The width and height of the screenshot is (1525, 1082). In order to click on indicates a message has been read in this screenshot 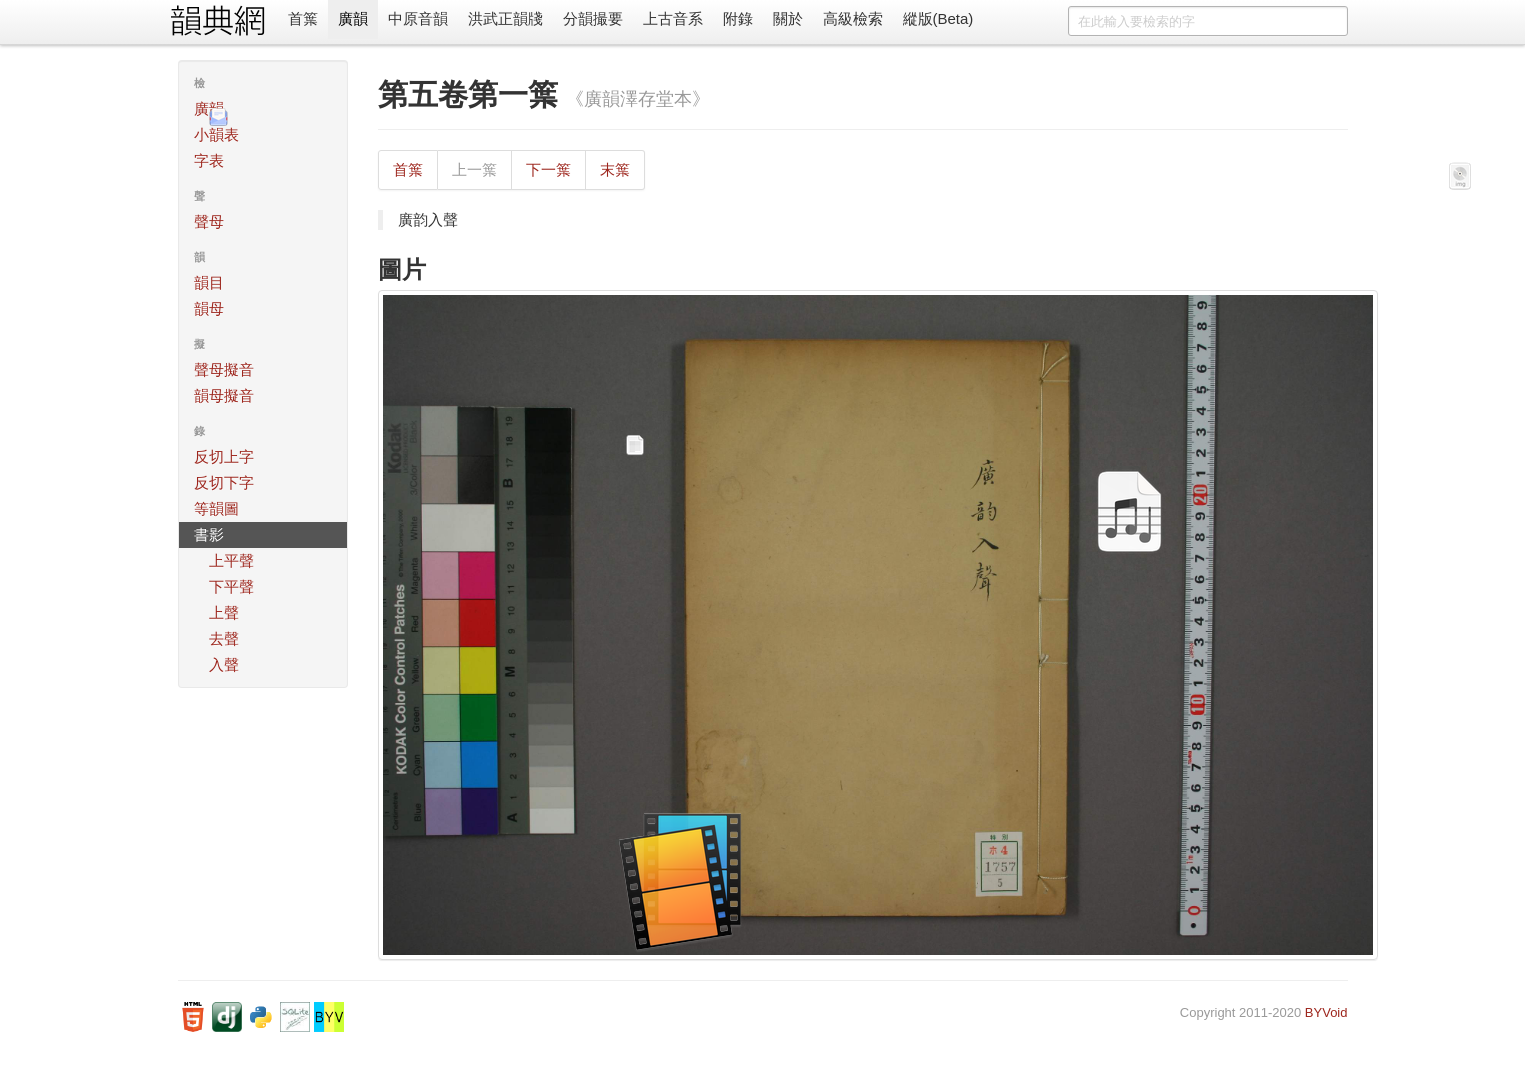, I will do `click(218, 117)`.